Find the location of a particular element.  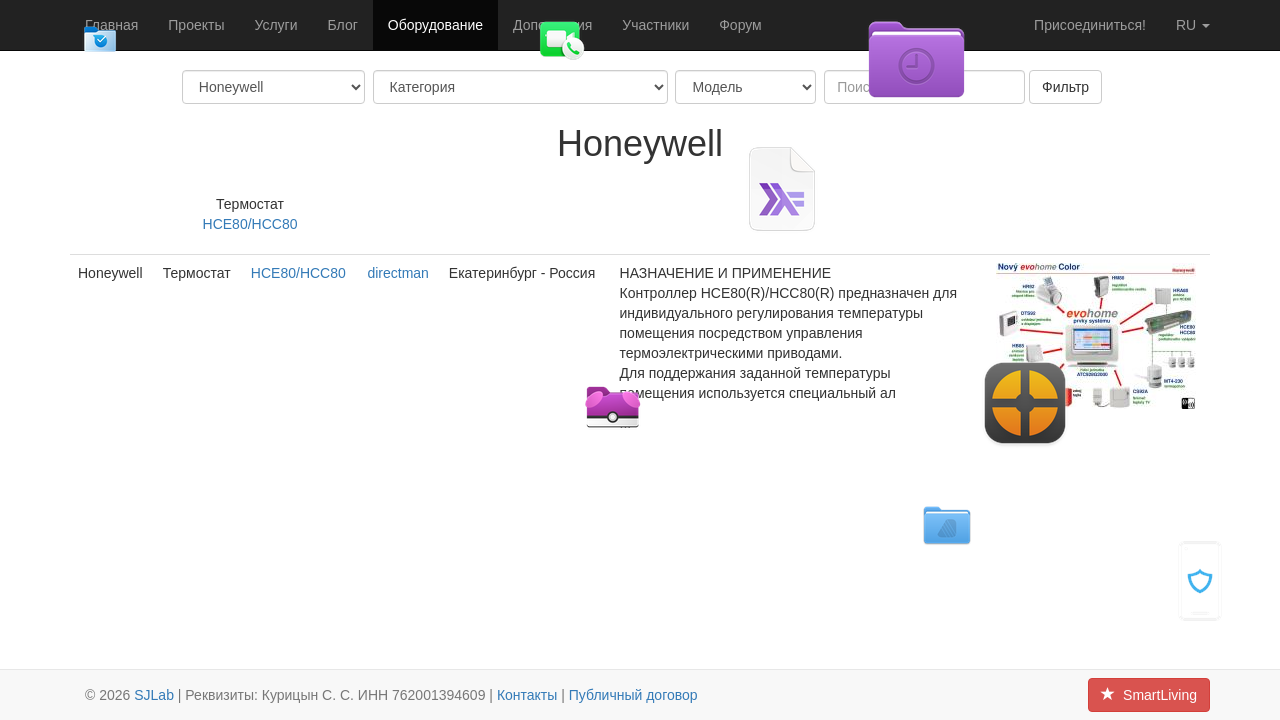

launch team fortress classic is located at coordinates (1025, 403).